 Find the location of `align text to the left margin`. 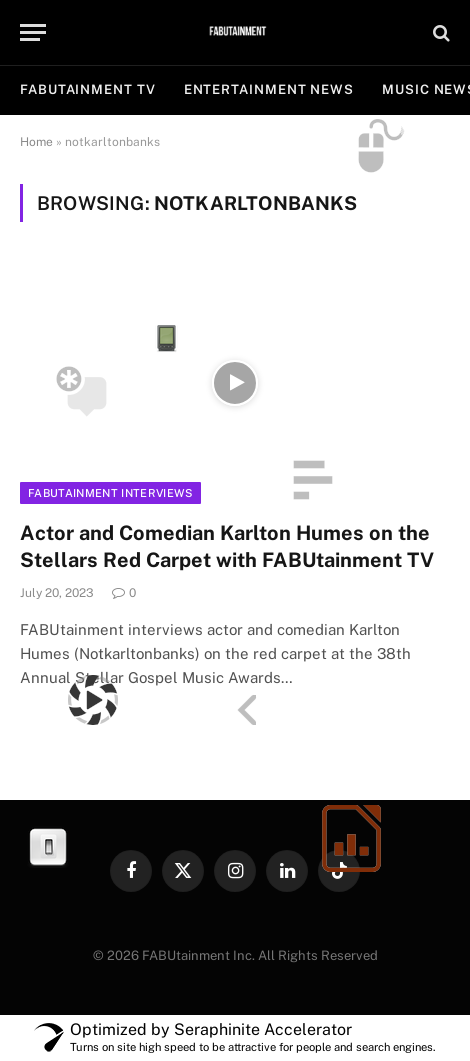

align text to the left margin is located at coordinates (313, 480).